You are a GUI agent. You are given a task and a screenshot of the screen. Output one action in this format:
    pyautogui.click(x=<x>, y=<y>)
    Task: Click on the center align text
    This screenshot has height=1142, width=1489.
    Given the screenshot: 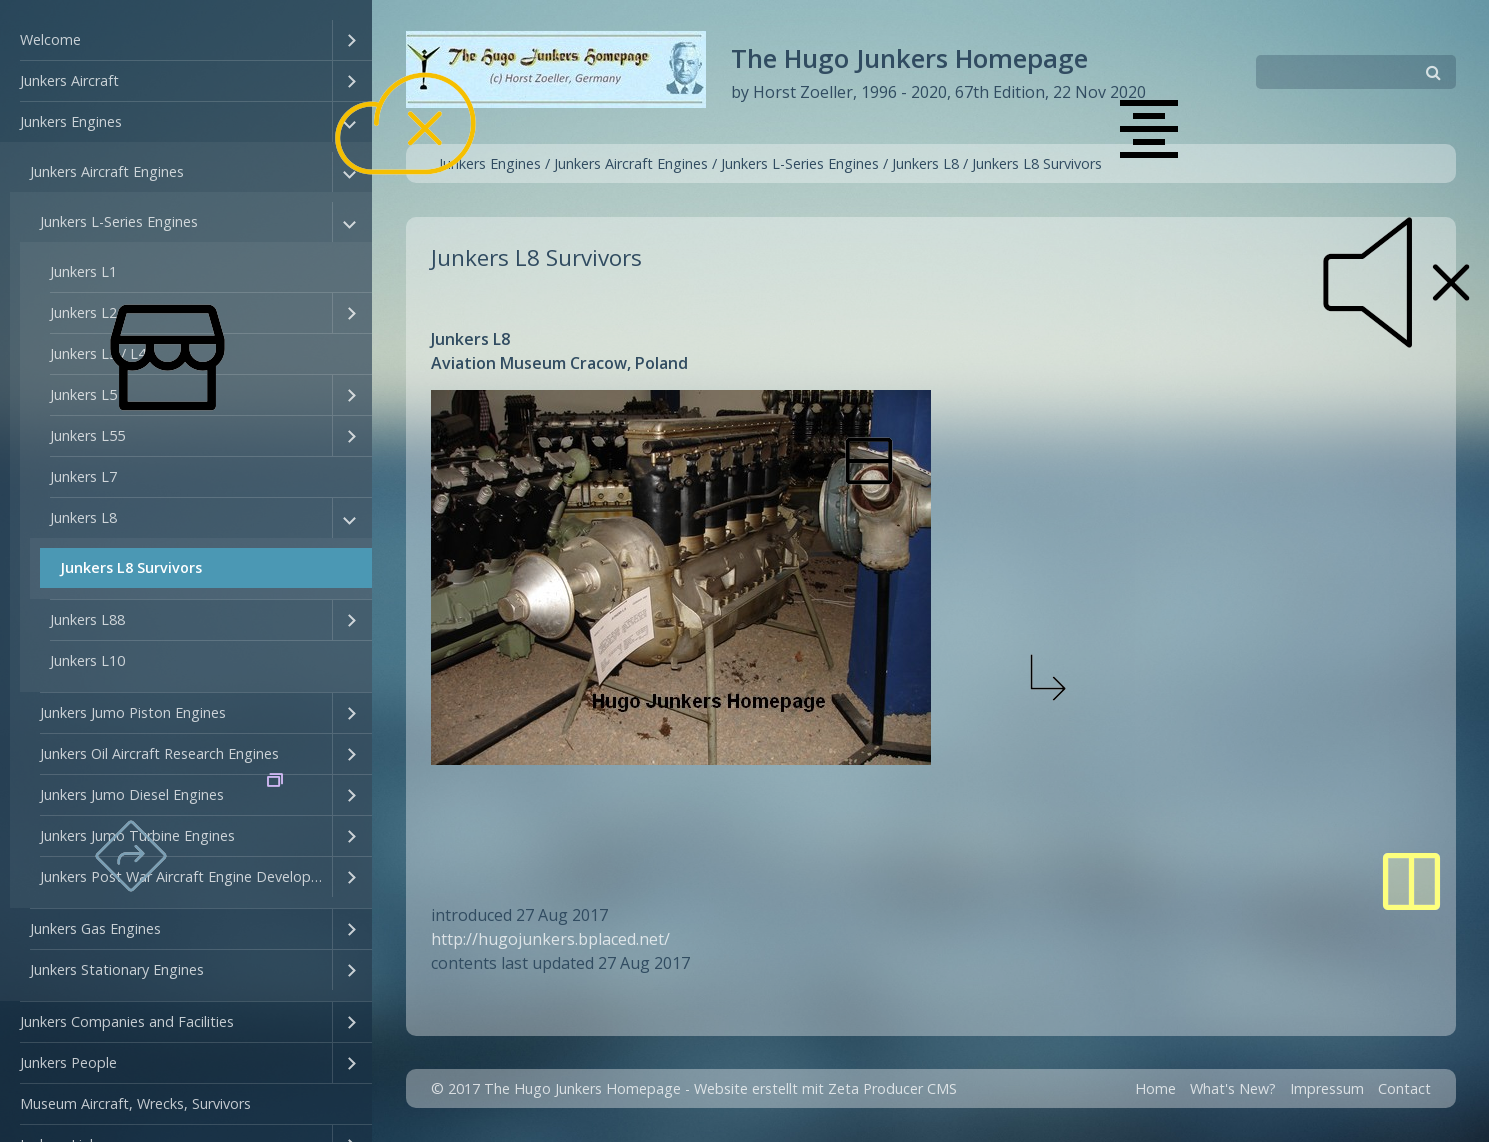 What is the action you would take?
    pyautogui.click(x=1149, y=129)
    